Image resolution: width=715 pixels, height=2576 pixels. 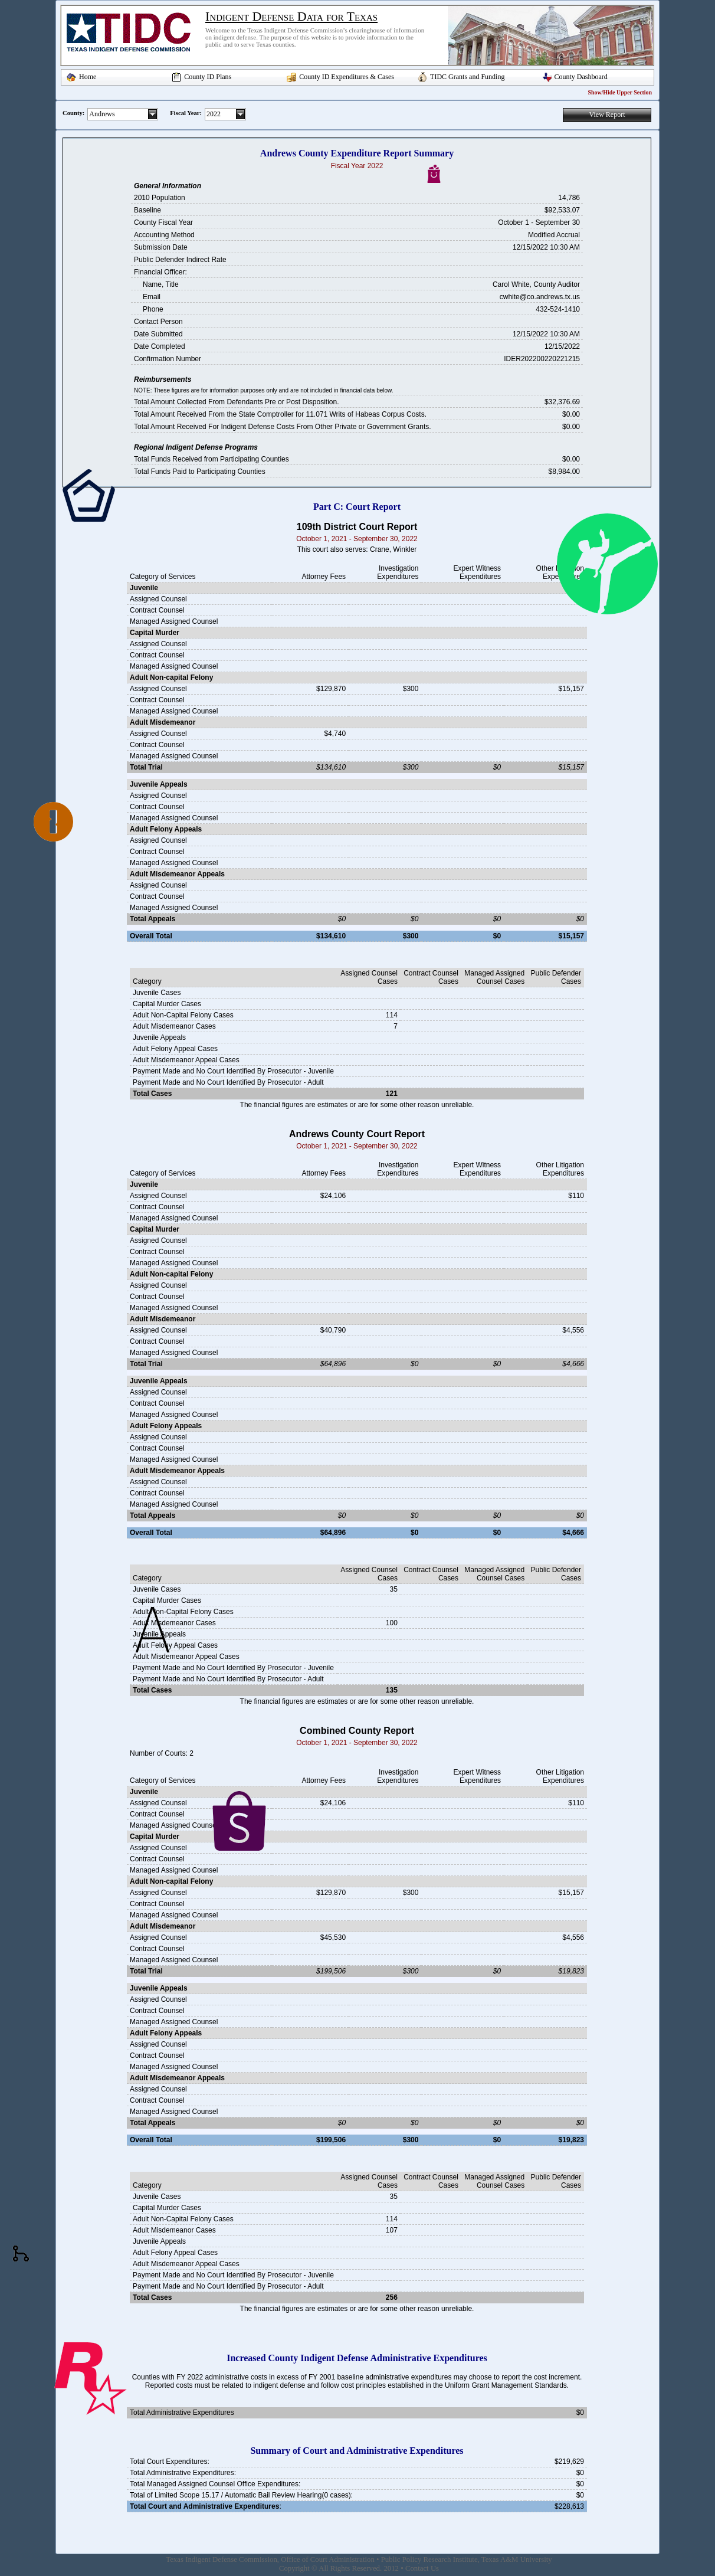 I want to click on merge branches in a git repository, so click(x=21, y=2253).